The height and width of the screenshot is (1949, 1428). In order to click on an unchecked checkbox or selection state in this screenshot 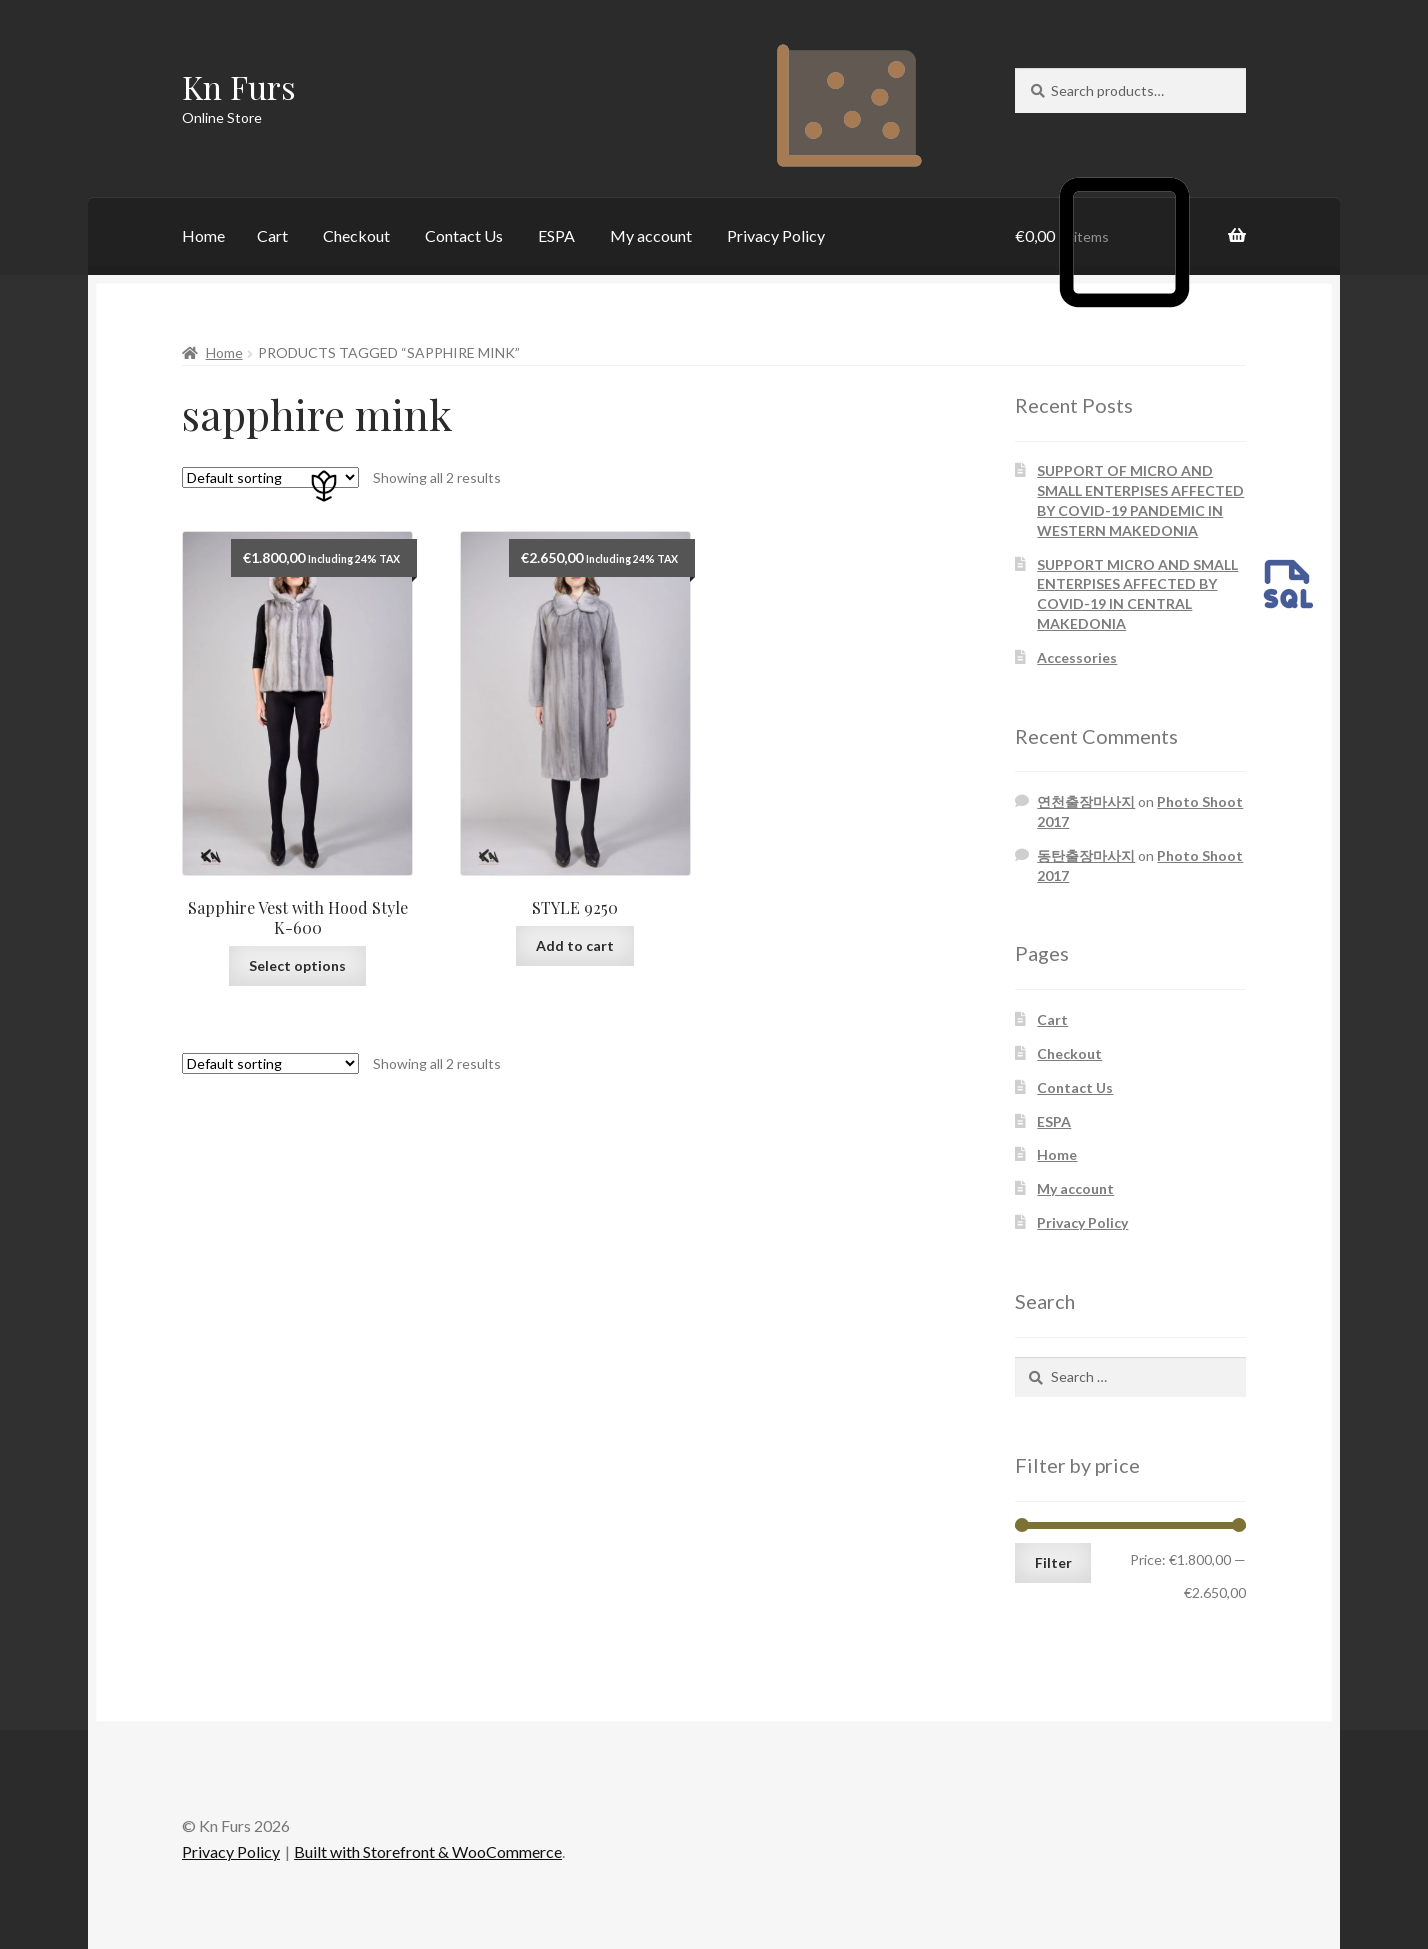, I will do `click(1124, 242)`.